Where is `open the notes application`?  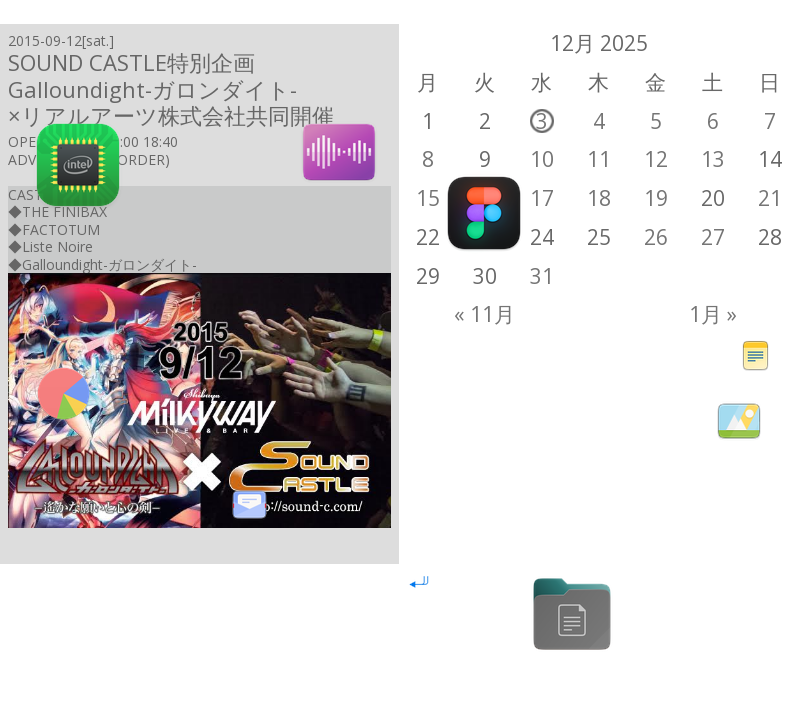 open the notes application is located at coordinates (755, 355).